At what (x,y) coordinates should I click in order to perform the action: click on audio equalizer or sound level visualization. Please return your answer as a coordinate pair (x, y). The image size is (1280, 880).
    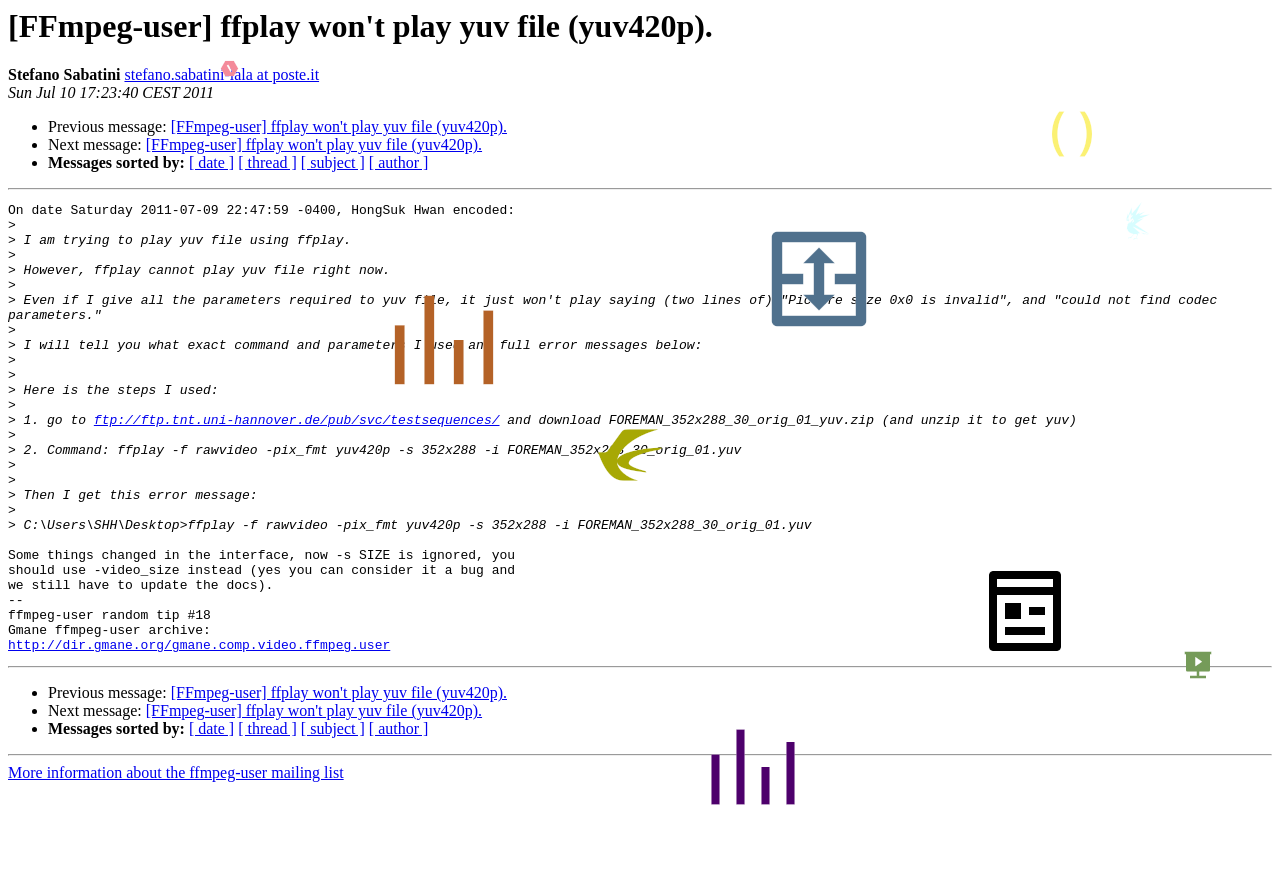
    Looking at the image, I should click on (444, 340).